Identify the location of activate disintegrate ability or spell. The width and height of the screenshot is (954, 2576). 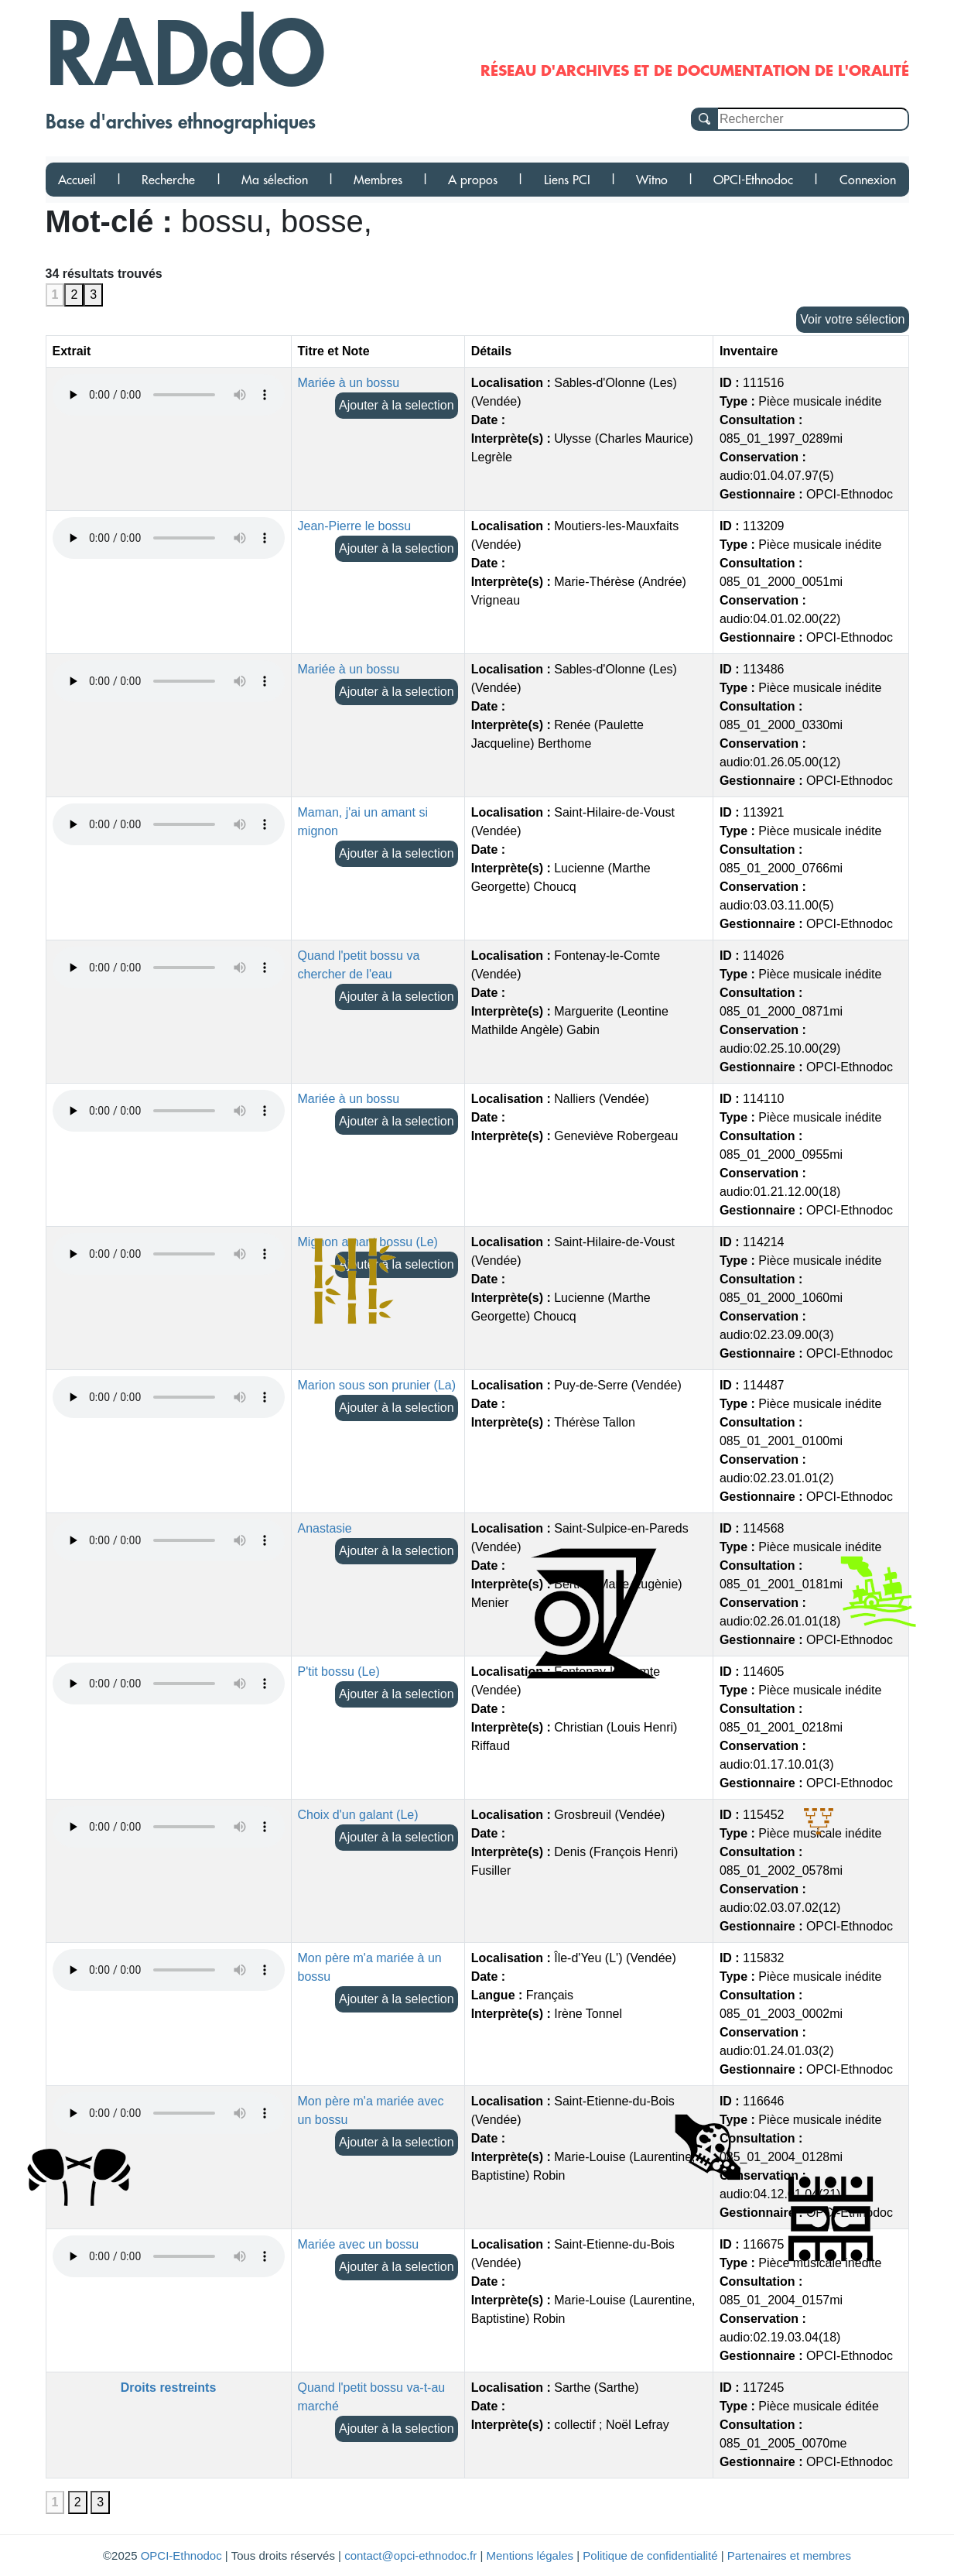
(707, 2146).